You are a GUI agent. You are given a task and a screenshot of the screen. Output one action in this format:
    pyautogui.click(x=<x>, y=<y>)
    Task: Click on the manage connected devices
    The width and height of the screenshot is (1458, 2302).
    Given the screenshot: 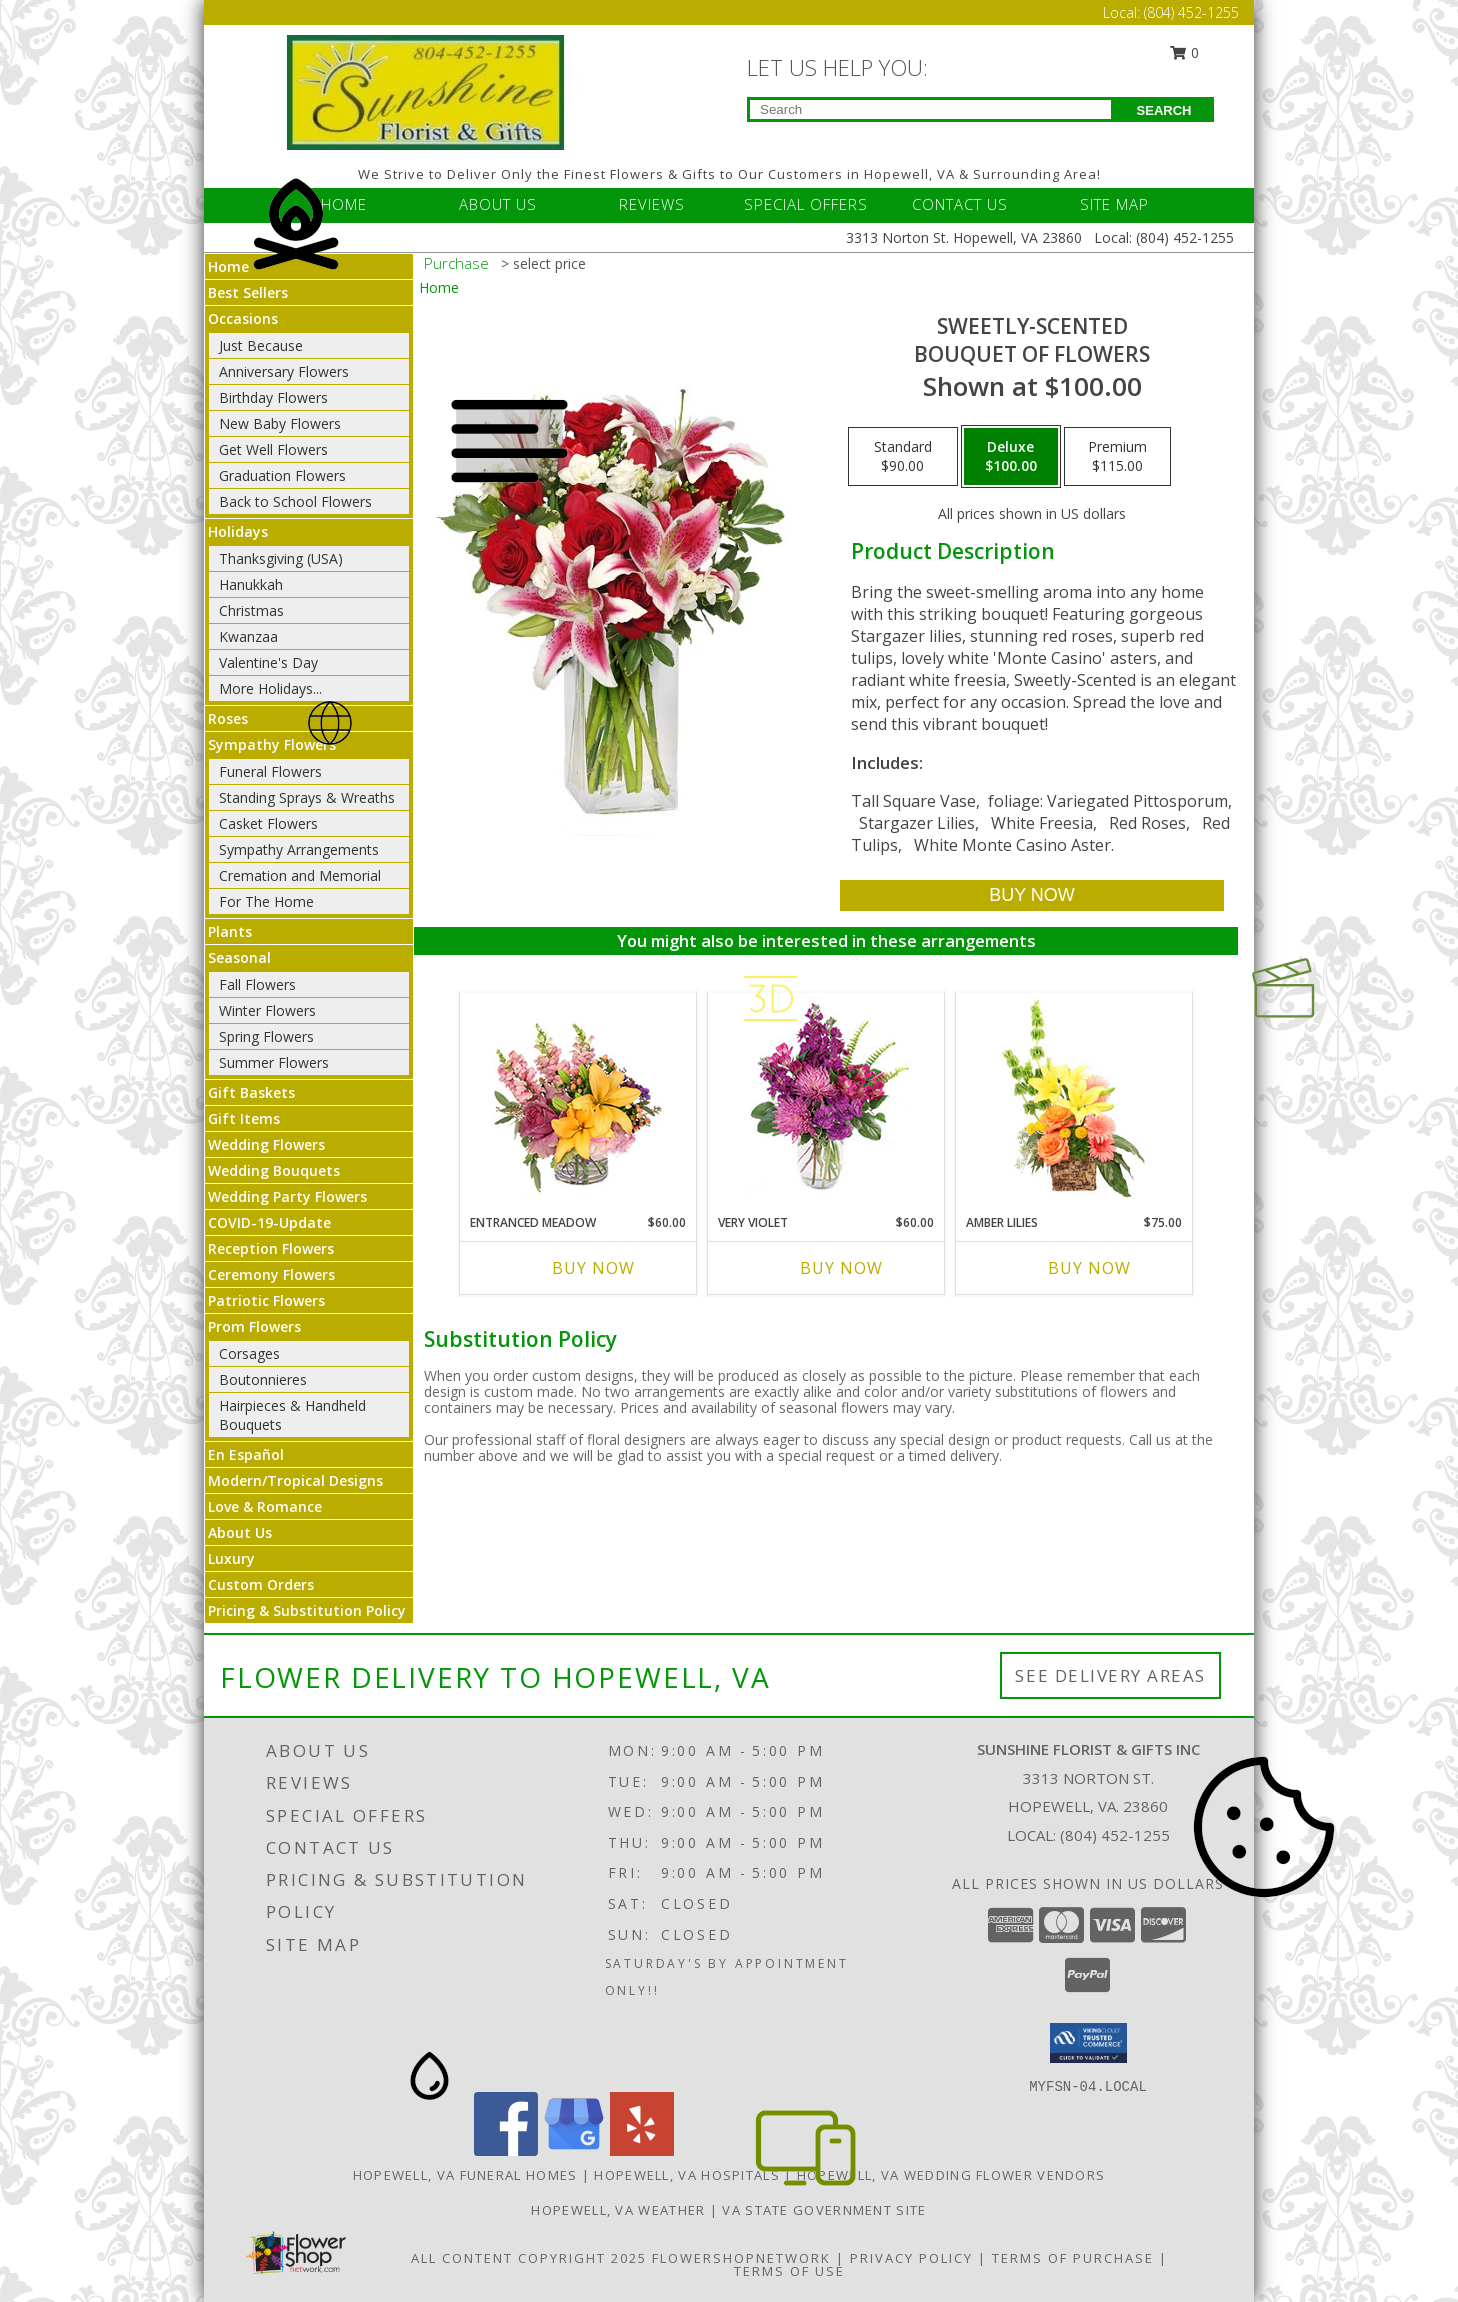 What is the action you would take?
    pyautogui.click(x=804, y=2148)
    